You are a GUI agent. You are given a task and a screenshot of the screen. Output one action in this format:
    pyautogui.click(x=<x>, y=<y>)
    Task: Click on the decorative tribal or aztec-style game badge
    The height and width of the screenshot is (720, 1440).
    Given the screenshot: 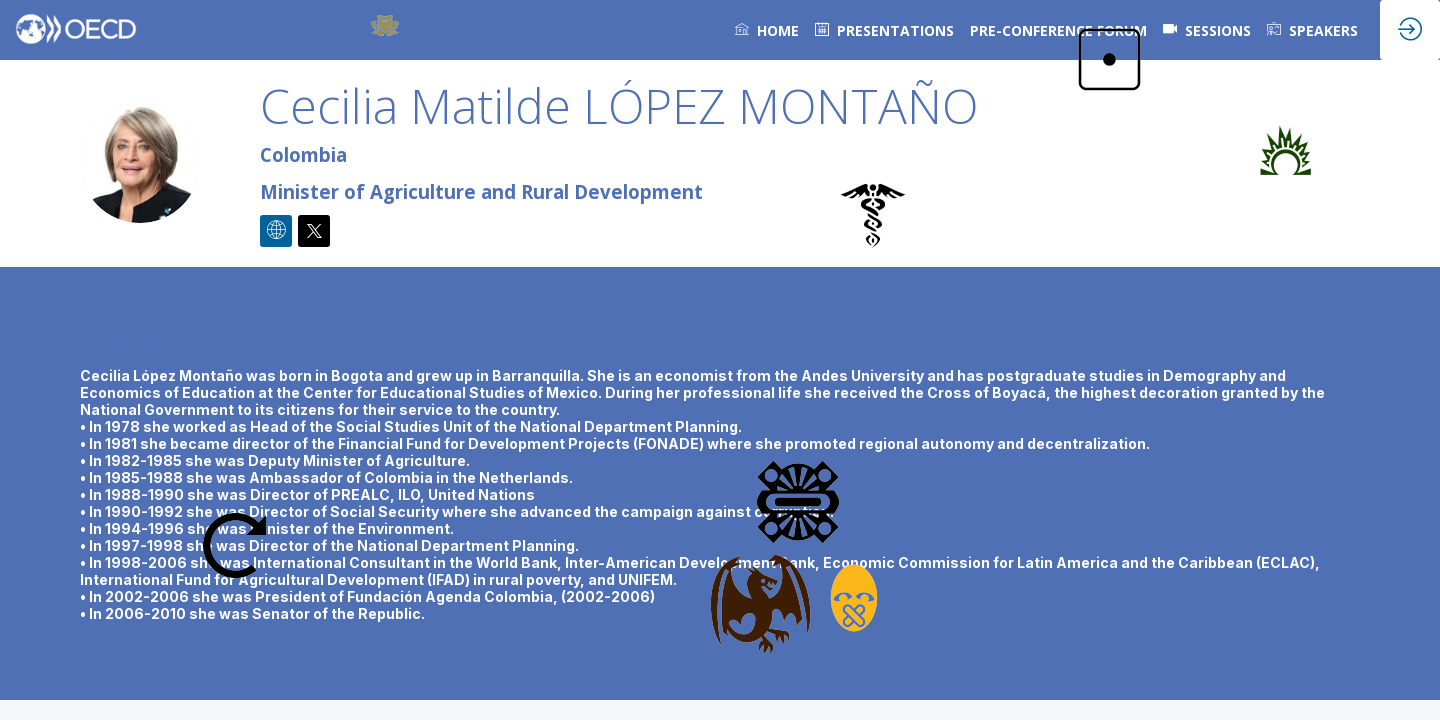 What is the action you would take?
    pyautogui.click(x=798, y=502)
    